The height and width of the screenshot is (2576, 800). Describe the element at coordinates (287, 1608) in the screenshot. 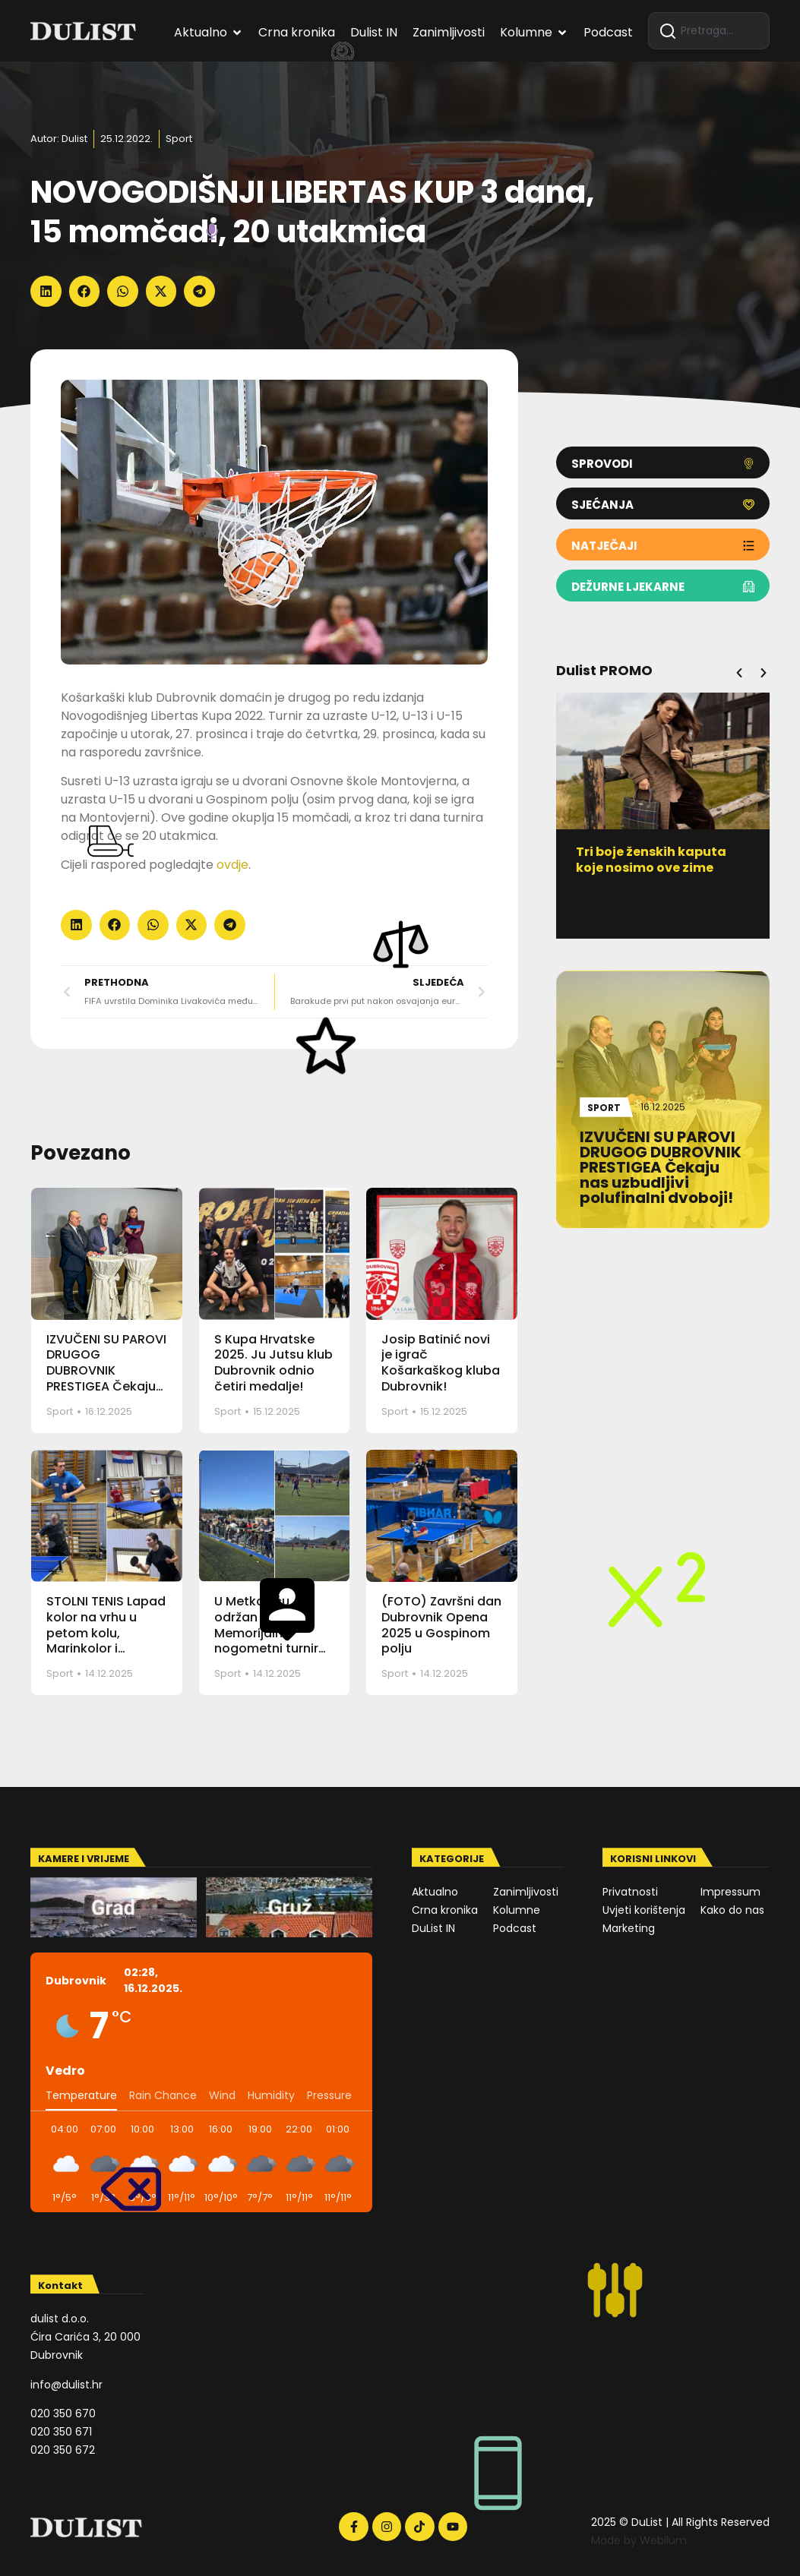

I see `view a person's location on the map` at that location.